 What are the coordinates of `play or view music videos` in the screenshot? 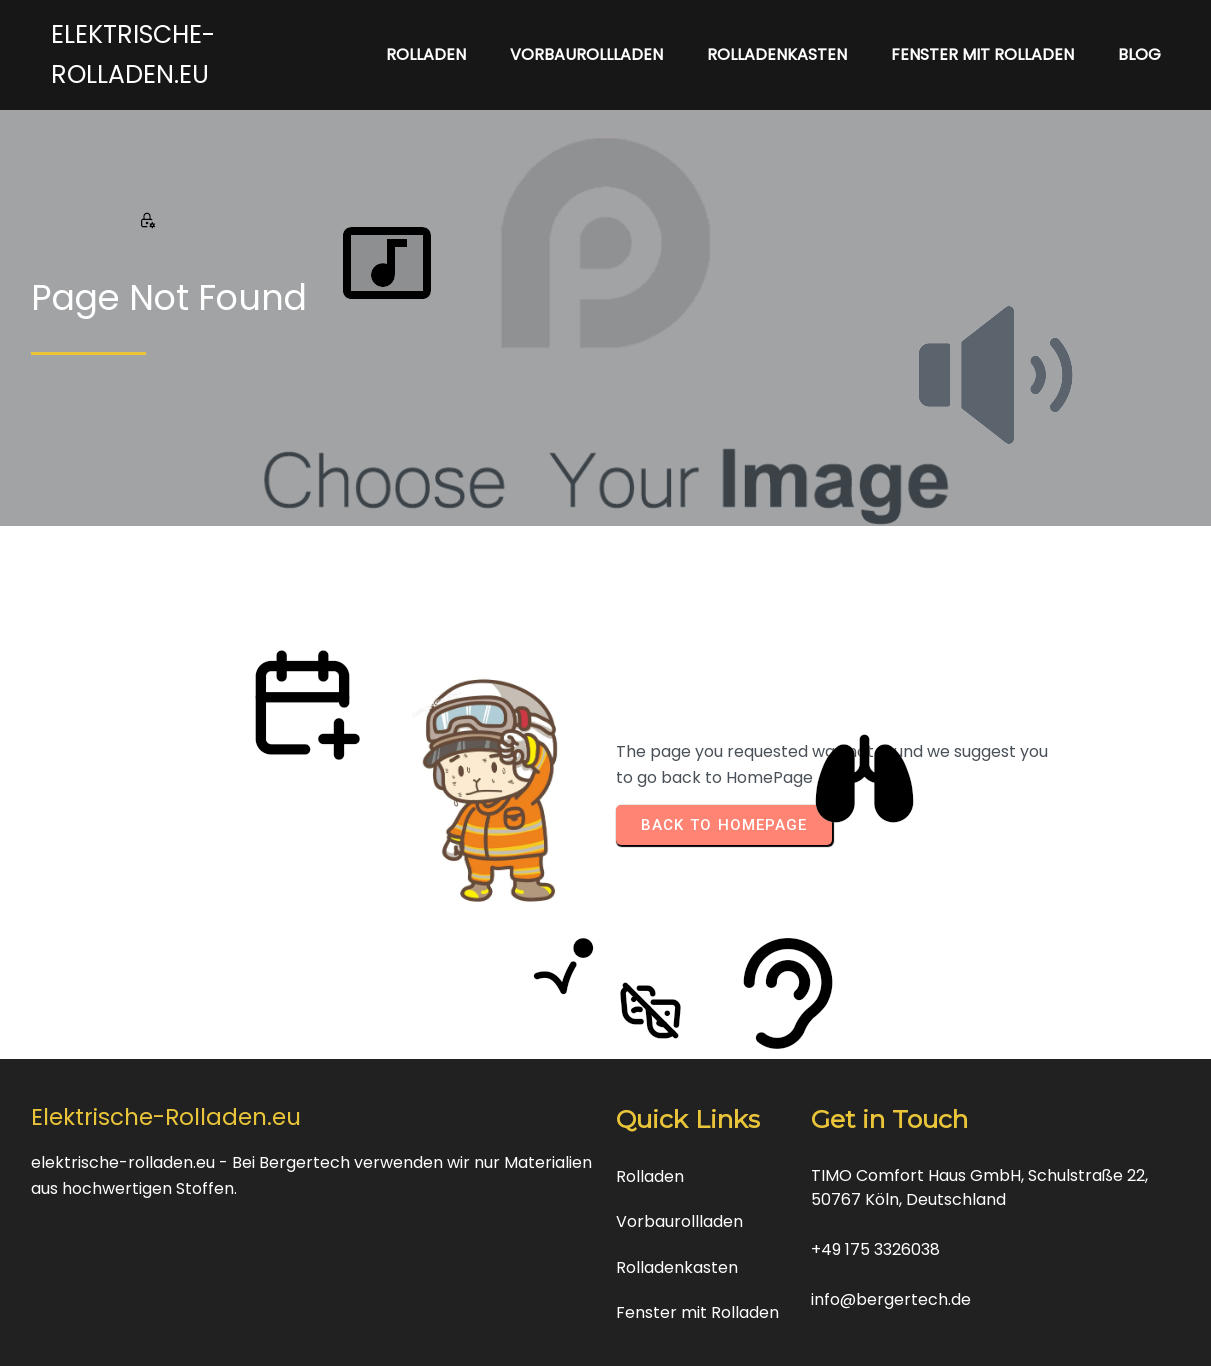 It's located at (387, 263).